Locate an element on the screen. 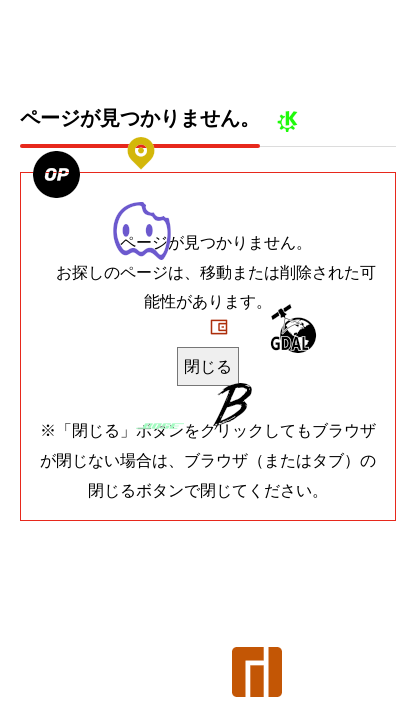  GDAL geospatial library logo is located at coordinates (293, 328).